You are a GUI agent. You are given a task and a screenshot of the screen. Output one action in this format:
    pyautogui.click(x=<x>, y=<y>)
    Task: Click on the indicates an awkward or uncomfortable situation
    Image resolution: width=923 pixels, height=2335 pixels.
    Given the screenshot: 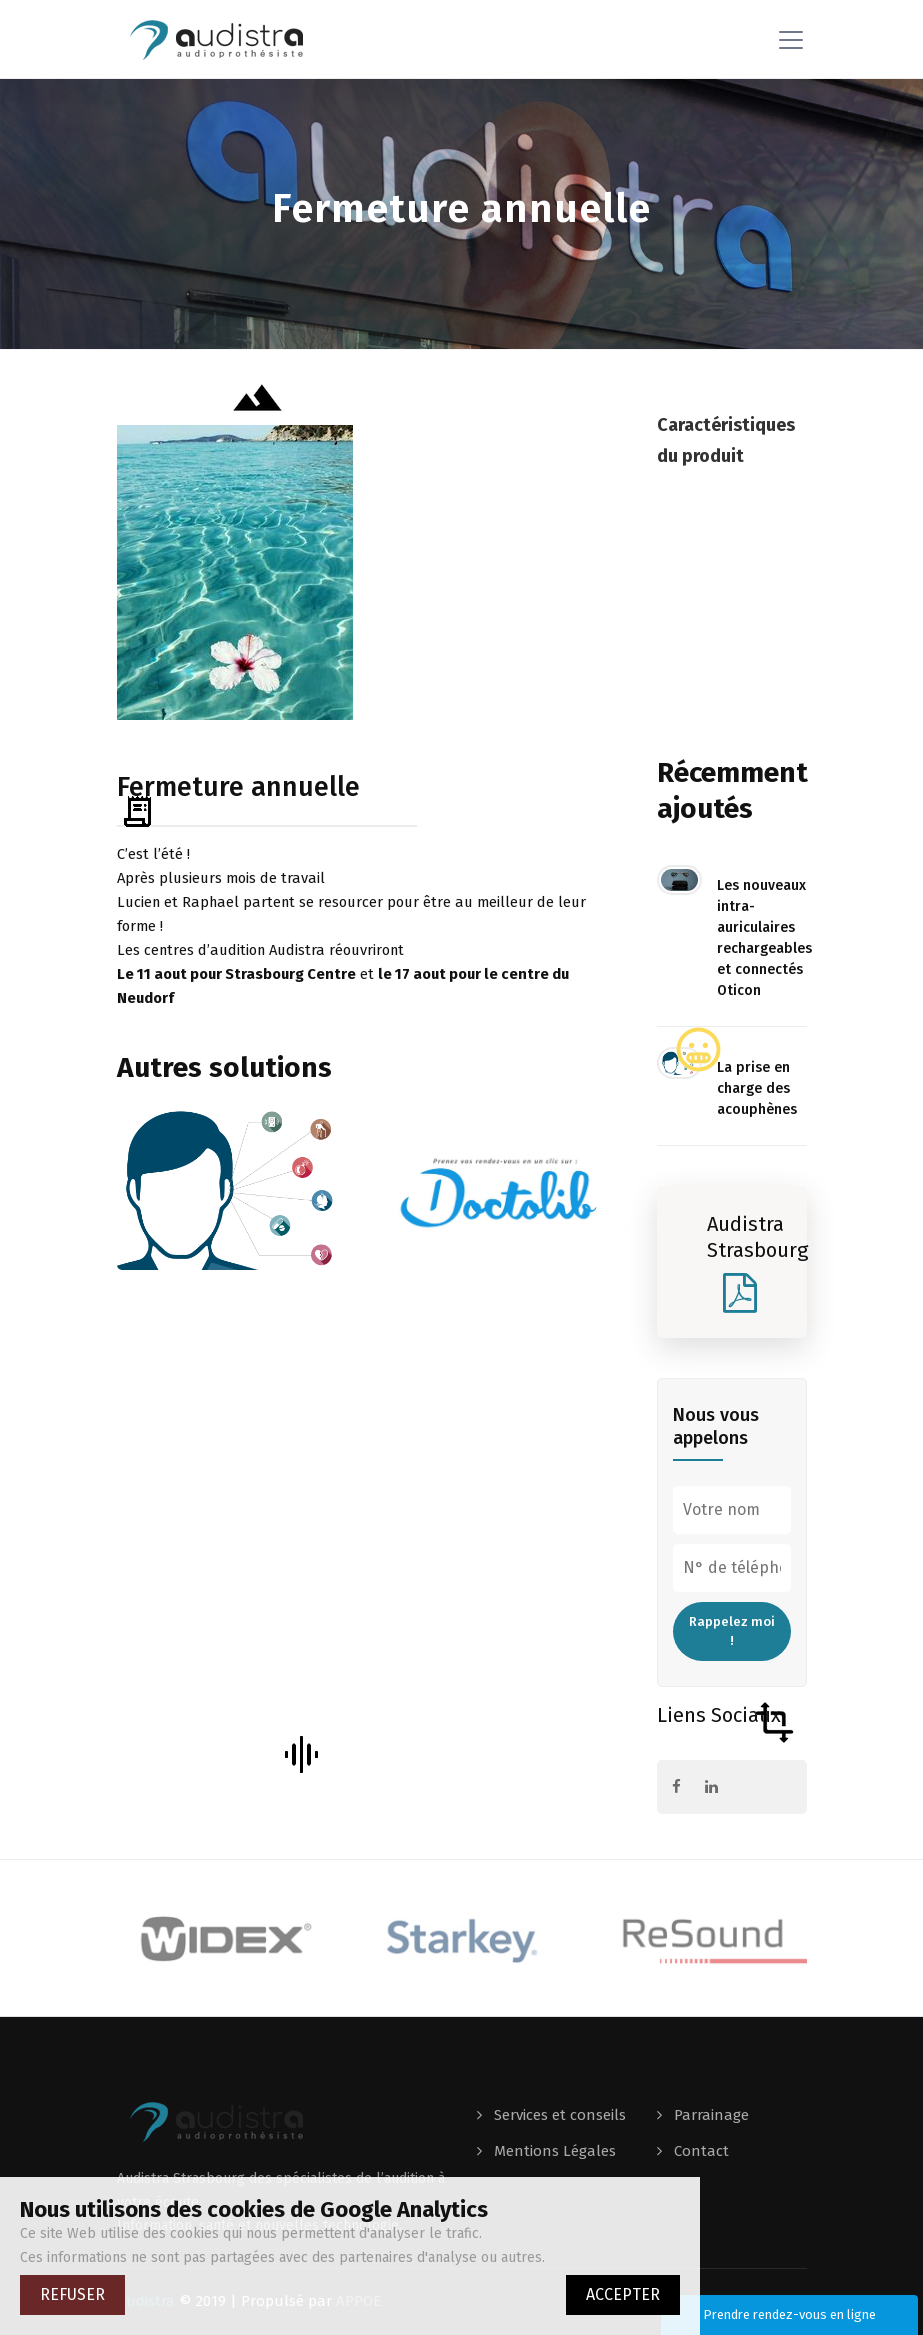 What is the action you would take?
    pyautogui.click(x=698, y=1049)
    